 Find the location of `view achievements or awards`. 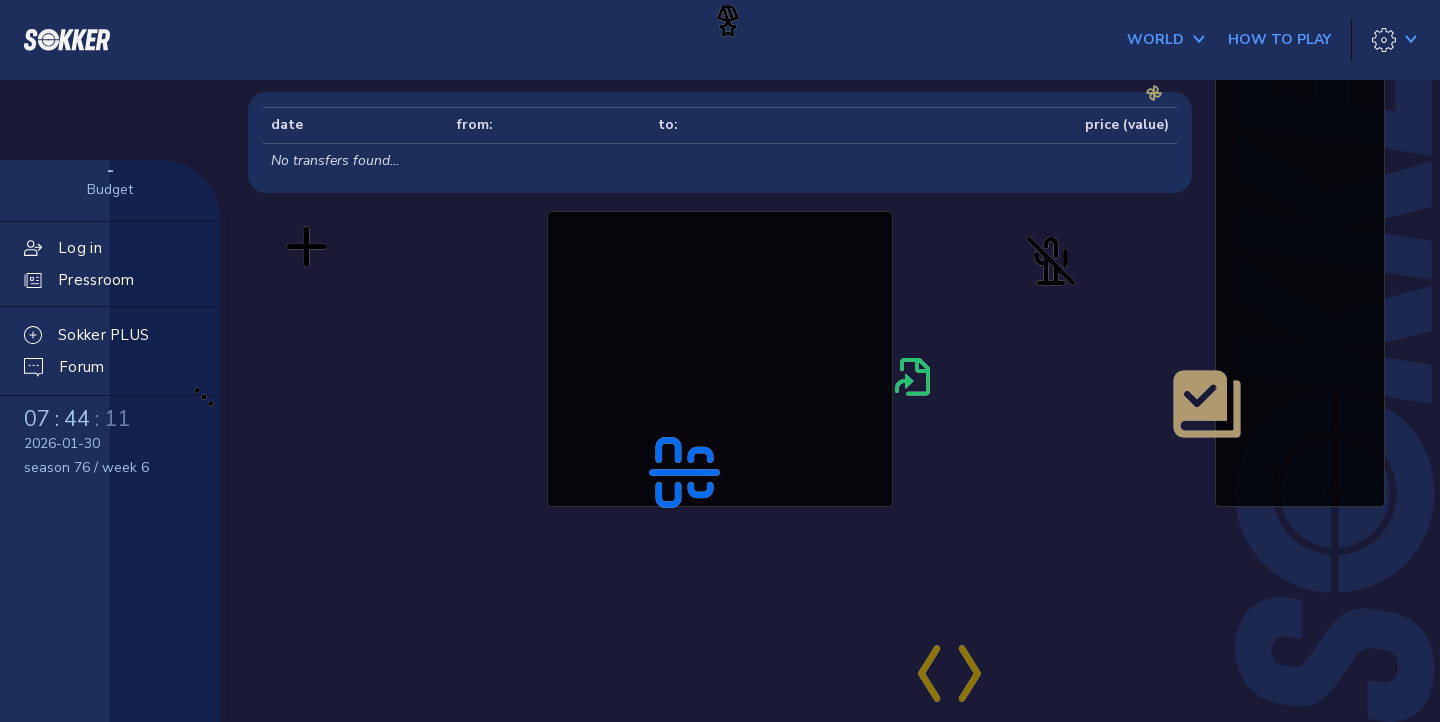

view achievements or awards is located at coordinates (728, 21).